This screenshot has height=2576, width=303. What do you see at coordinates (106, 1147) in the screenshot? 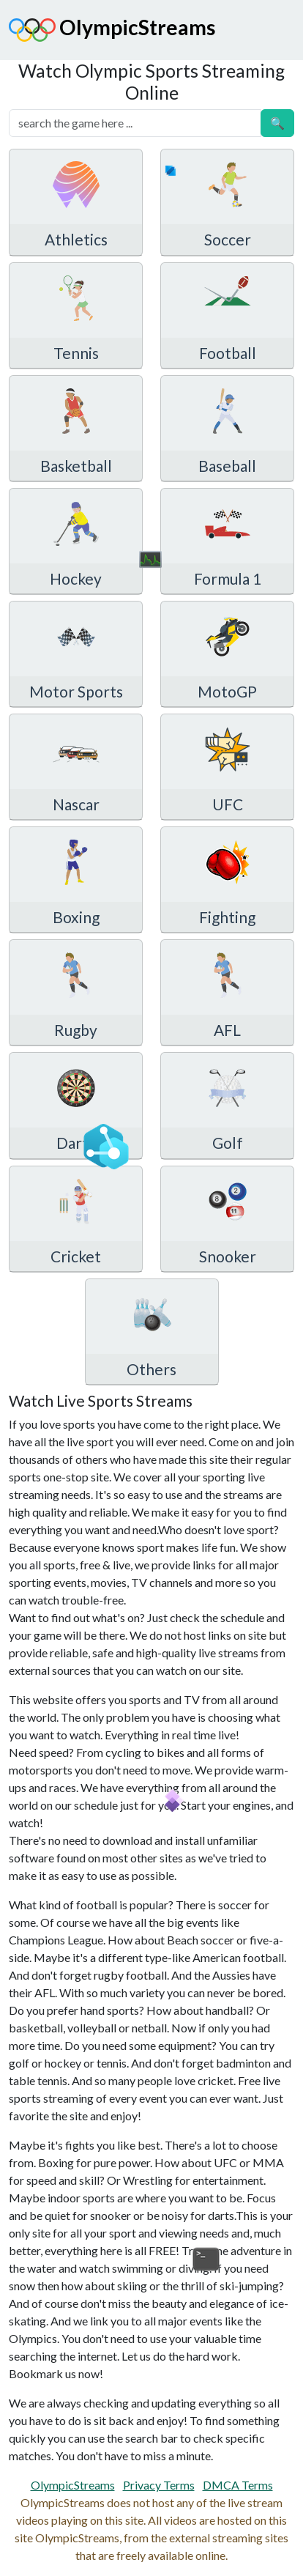
I see `open the twins app for managing paired or linked items` at bounding box center [106, 1147].